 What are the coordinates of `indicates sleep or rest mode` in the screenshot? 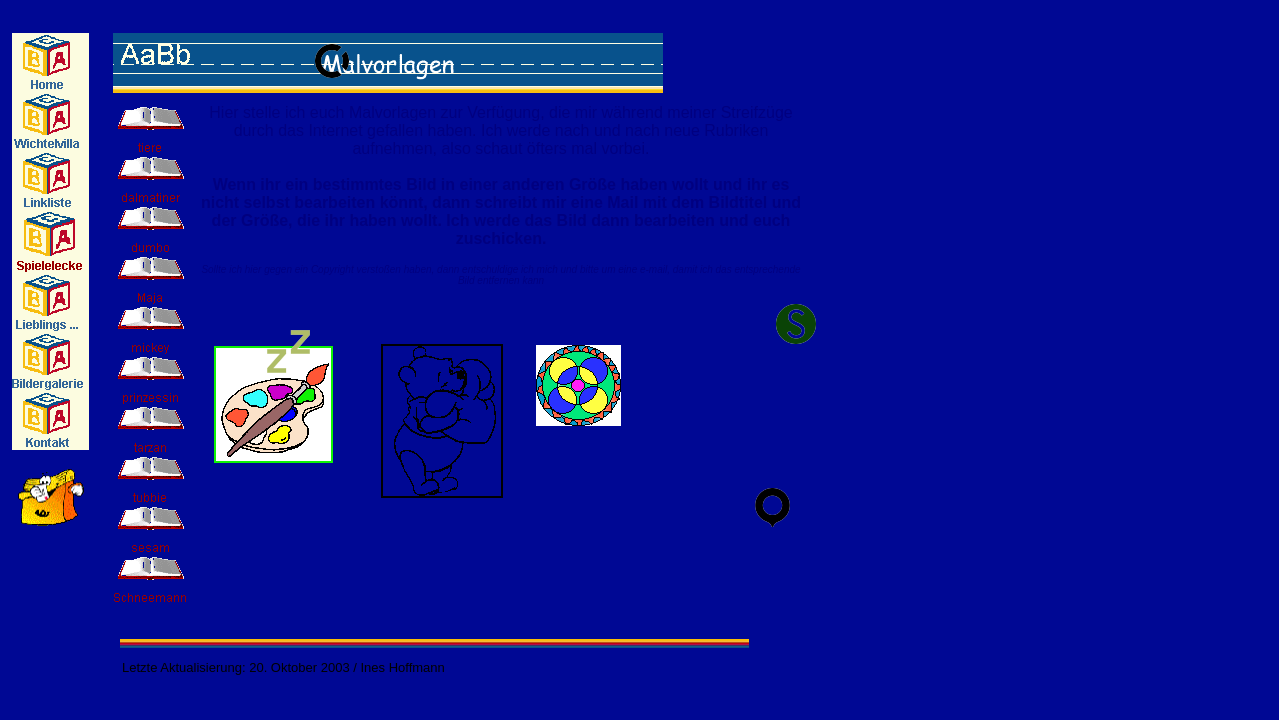 It's located at (288, 351).